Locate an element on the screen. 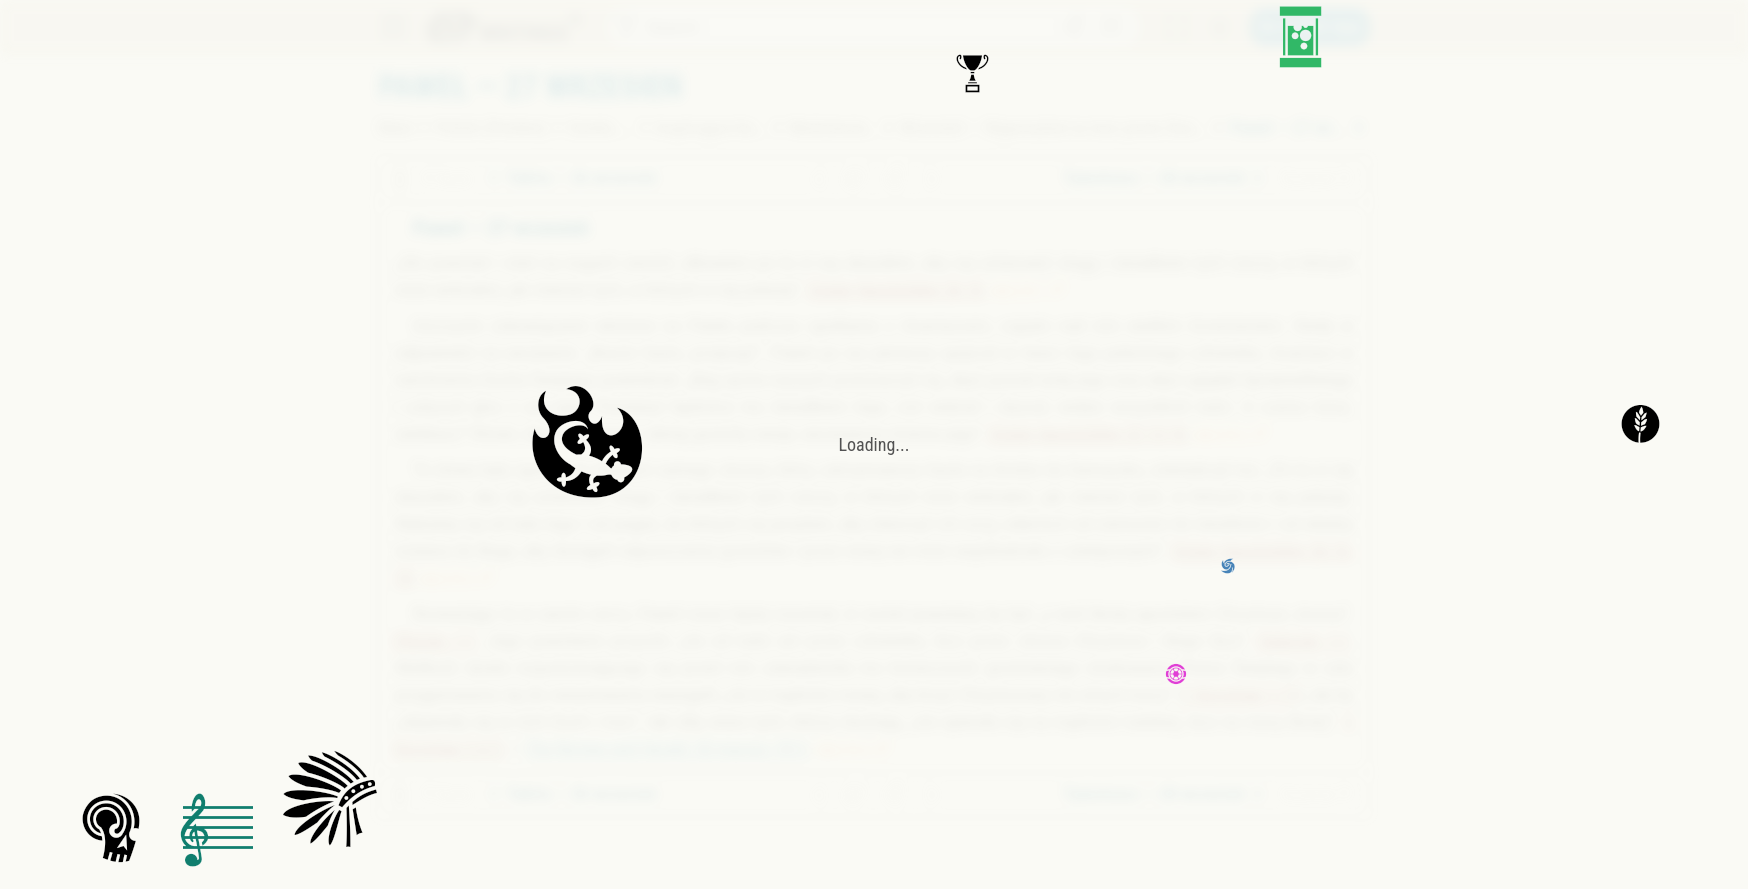 This screenshot has width=1748, height=889. view sheet music or musical scores is located at coordinates (218, 830).